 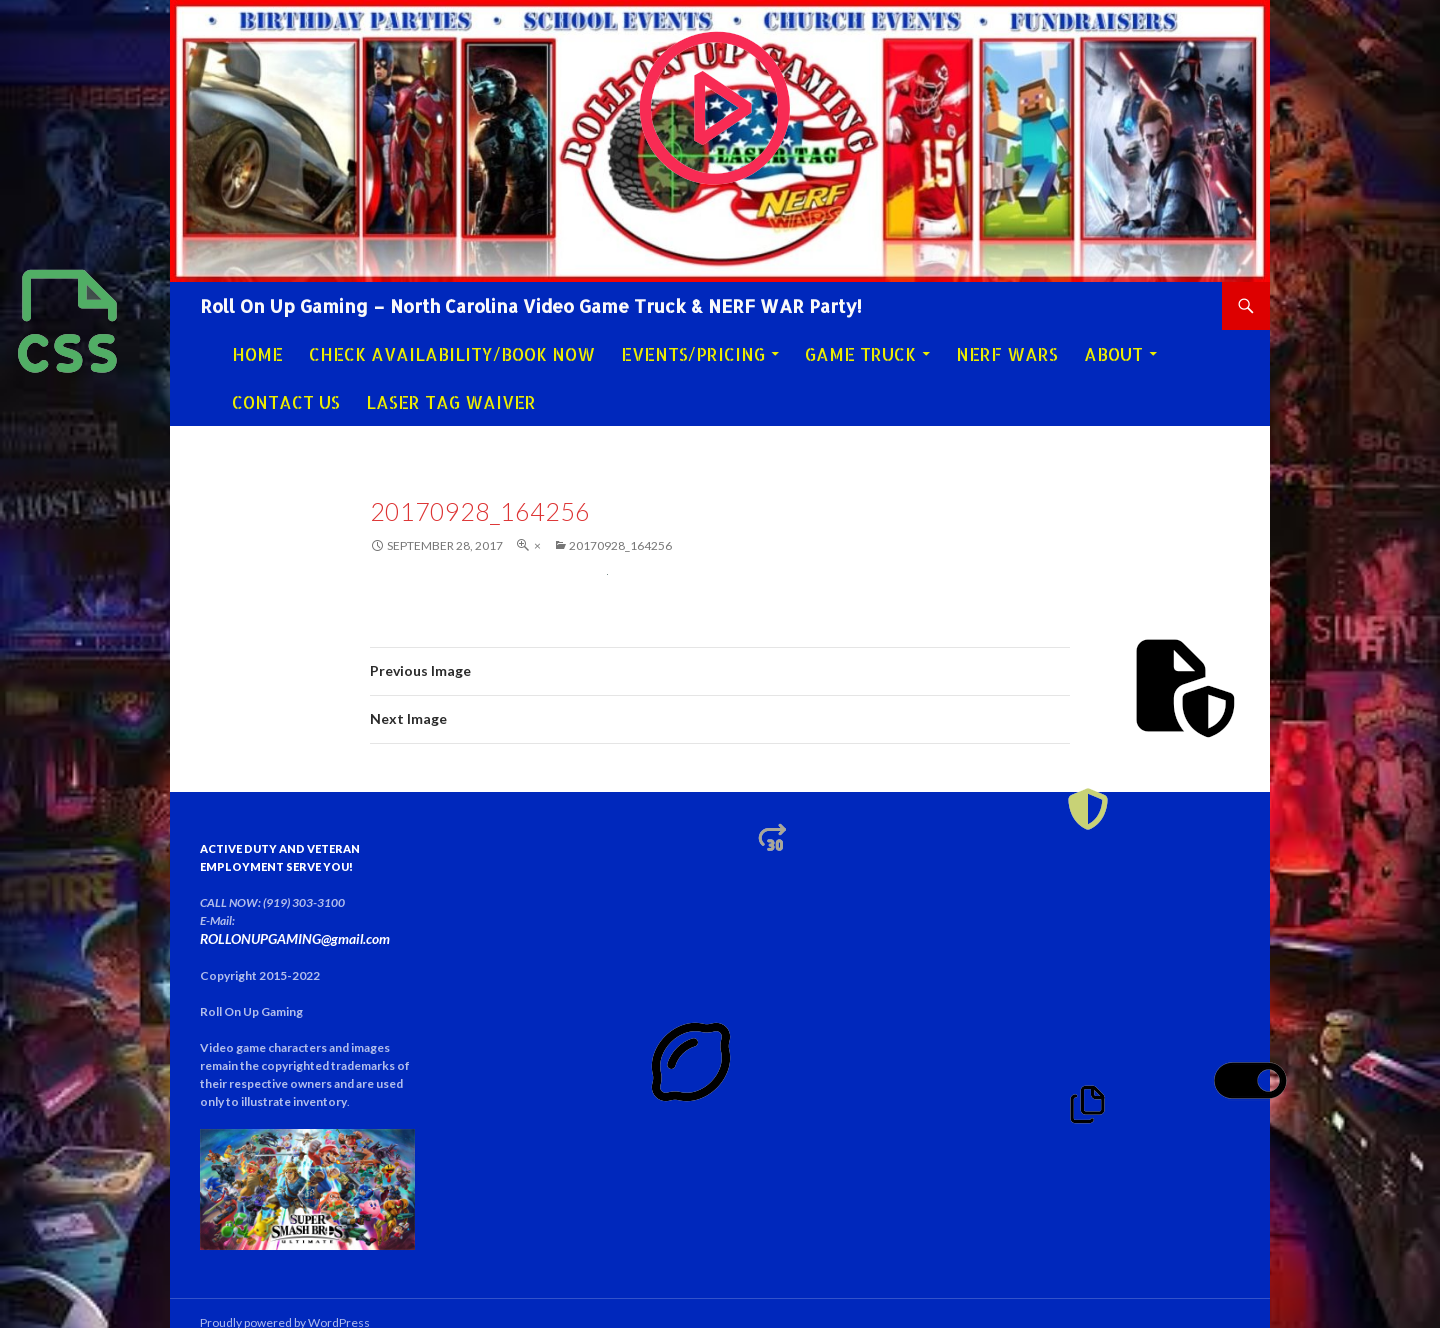 I want to click on a CSS stylesheet file, so click(x=69, y=325).